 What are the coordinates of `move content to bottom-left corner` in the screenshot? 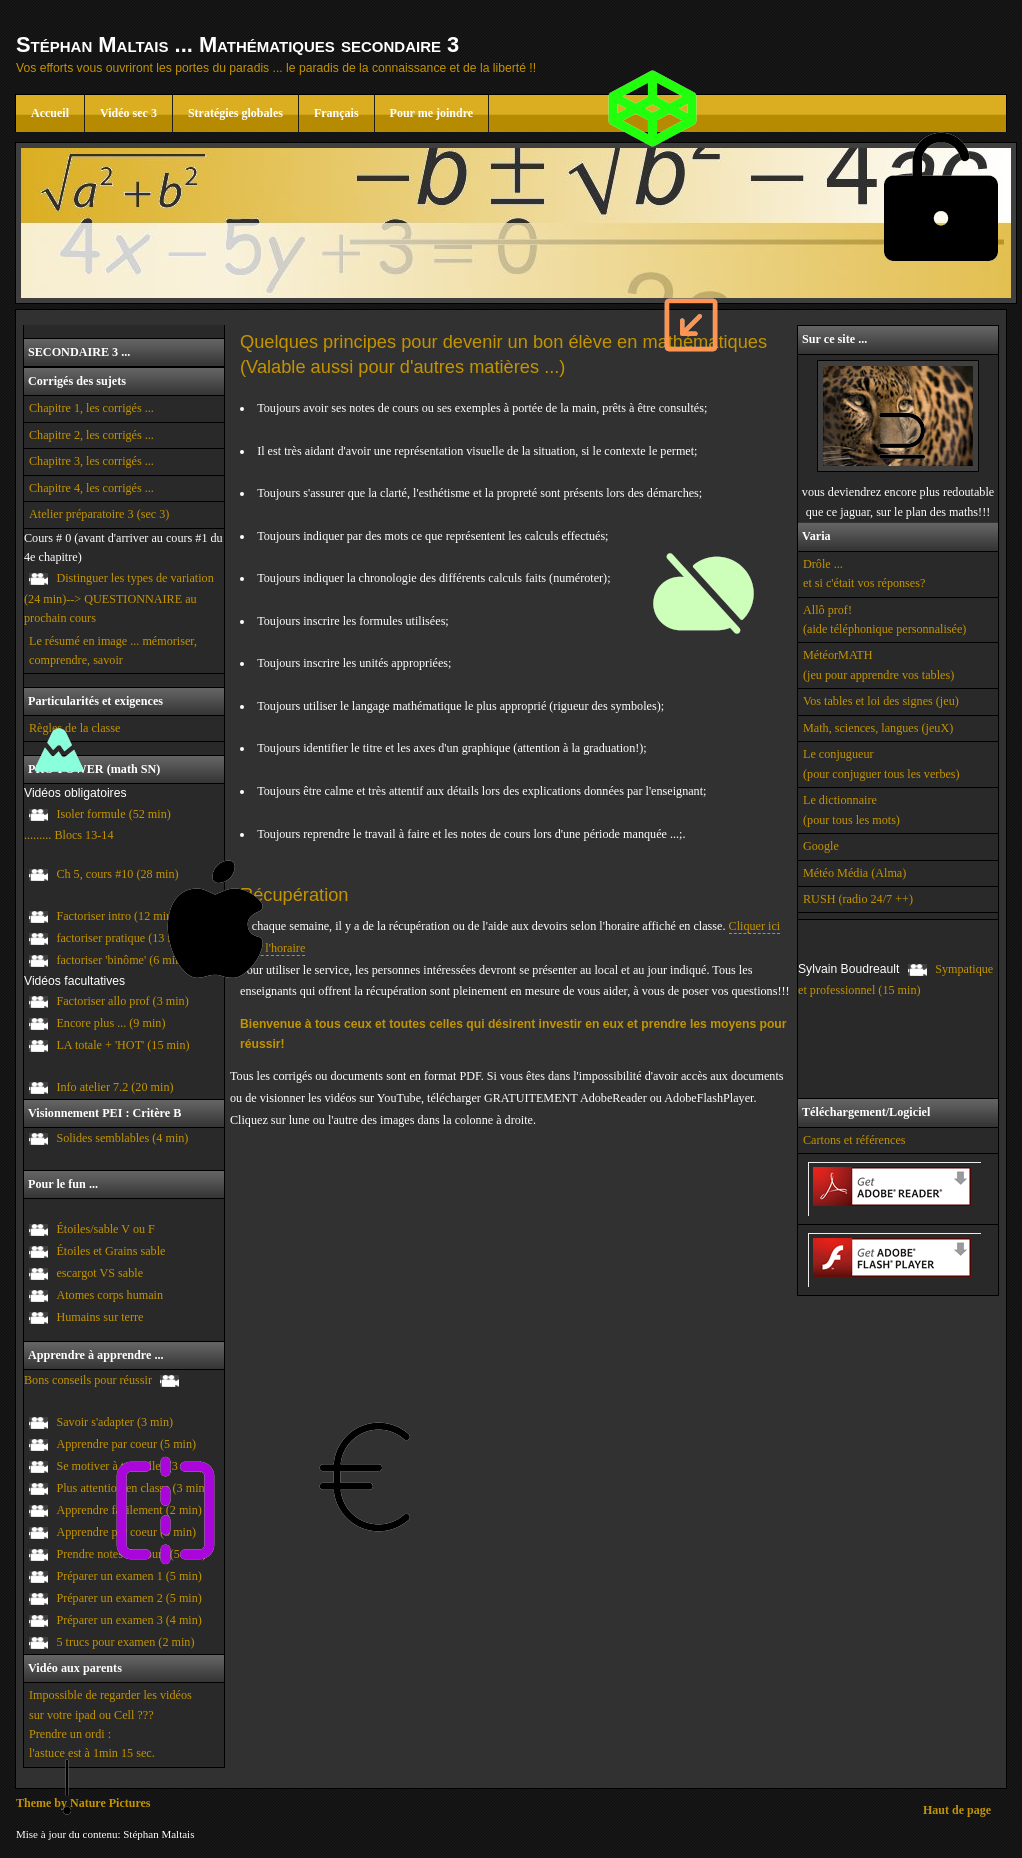 It's located at (691, 325).